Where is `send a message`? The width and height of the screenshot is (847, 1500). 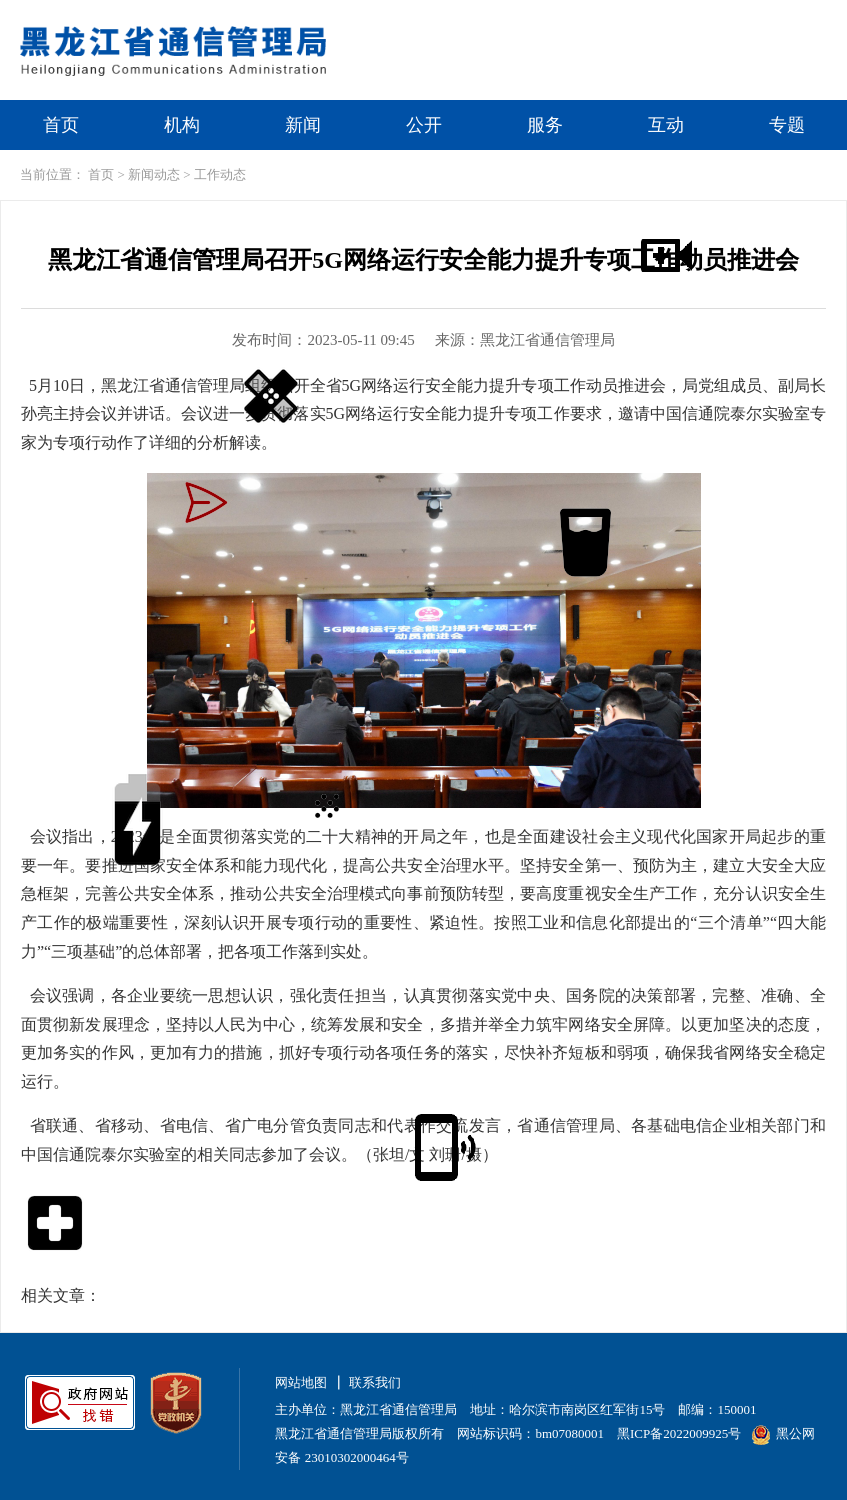
send a message is located at coordinates (205, 502).